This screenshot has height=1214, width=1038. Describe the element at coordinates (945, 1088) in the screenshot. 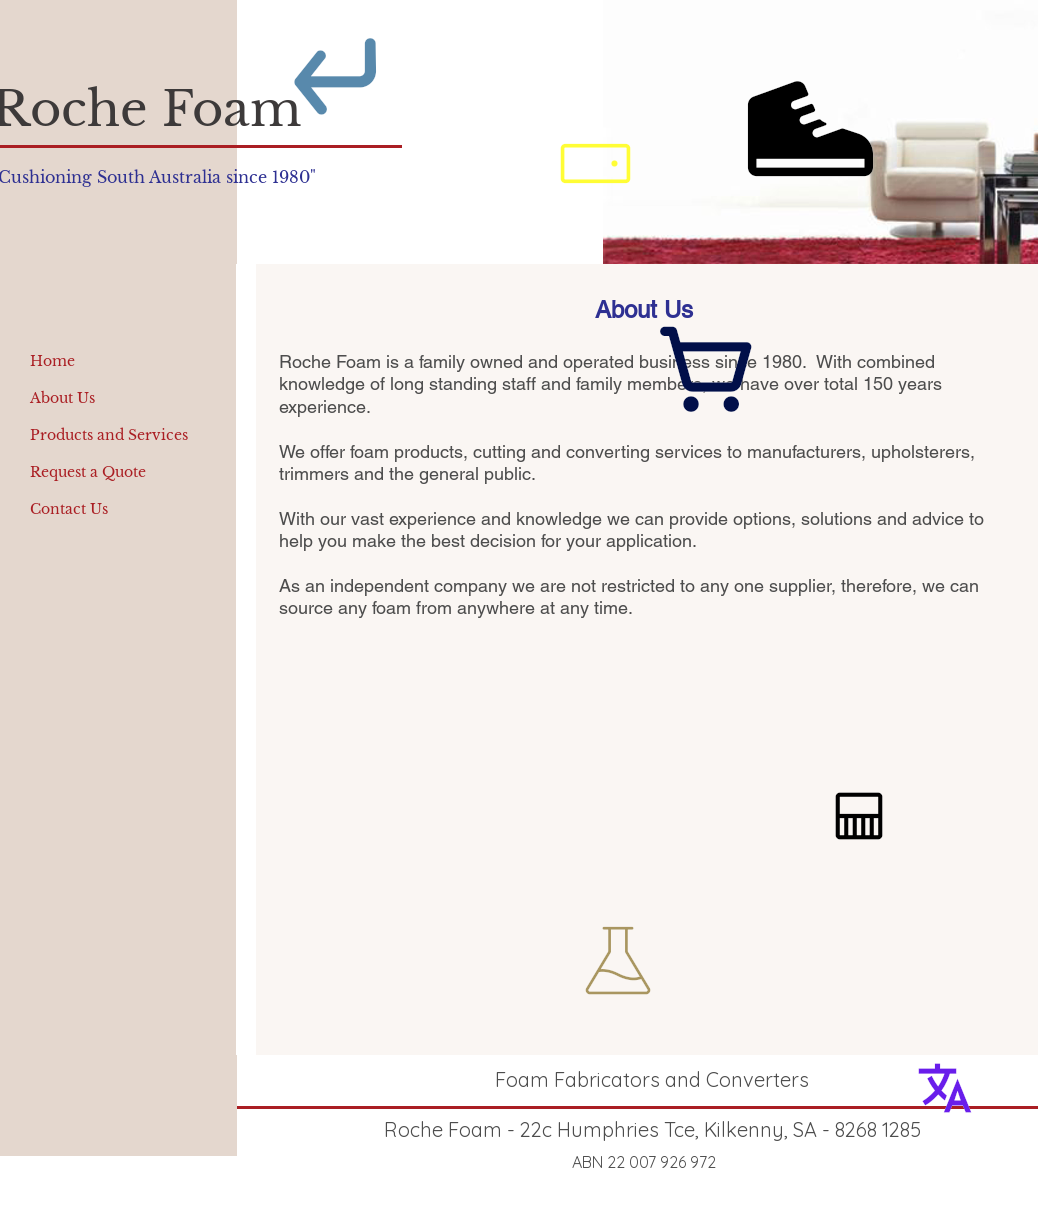

I see `change language settings` at that location.